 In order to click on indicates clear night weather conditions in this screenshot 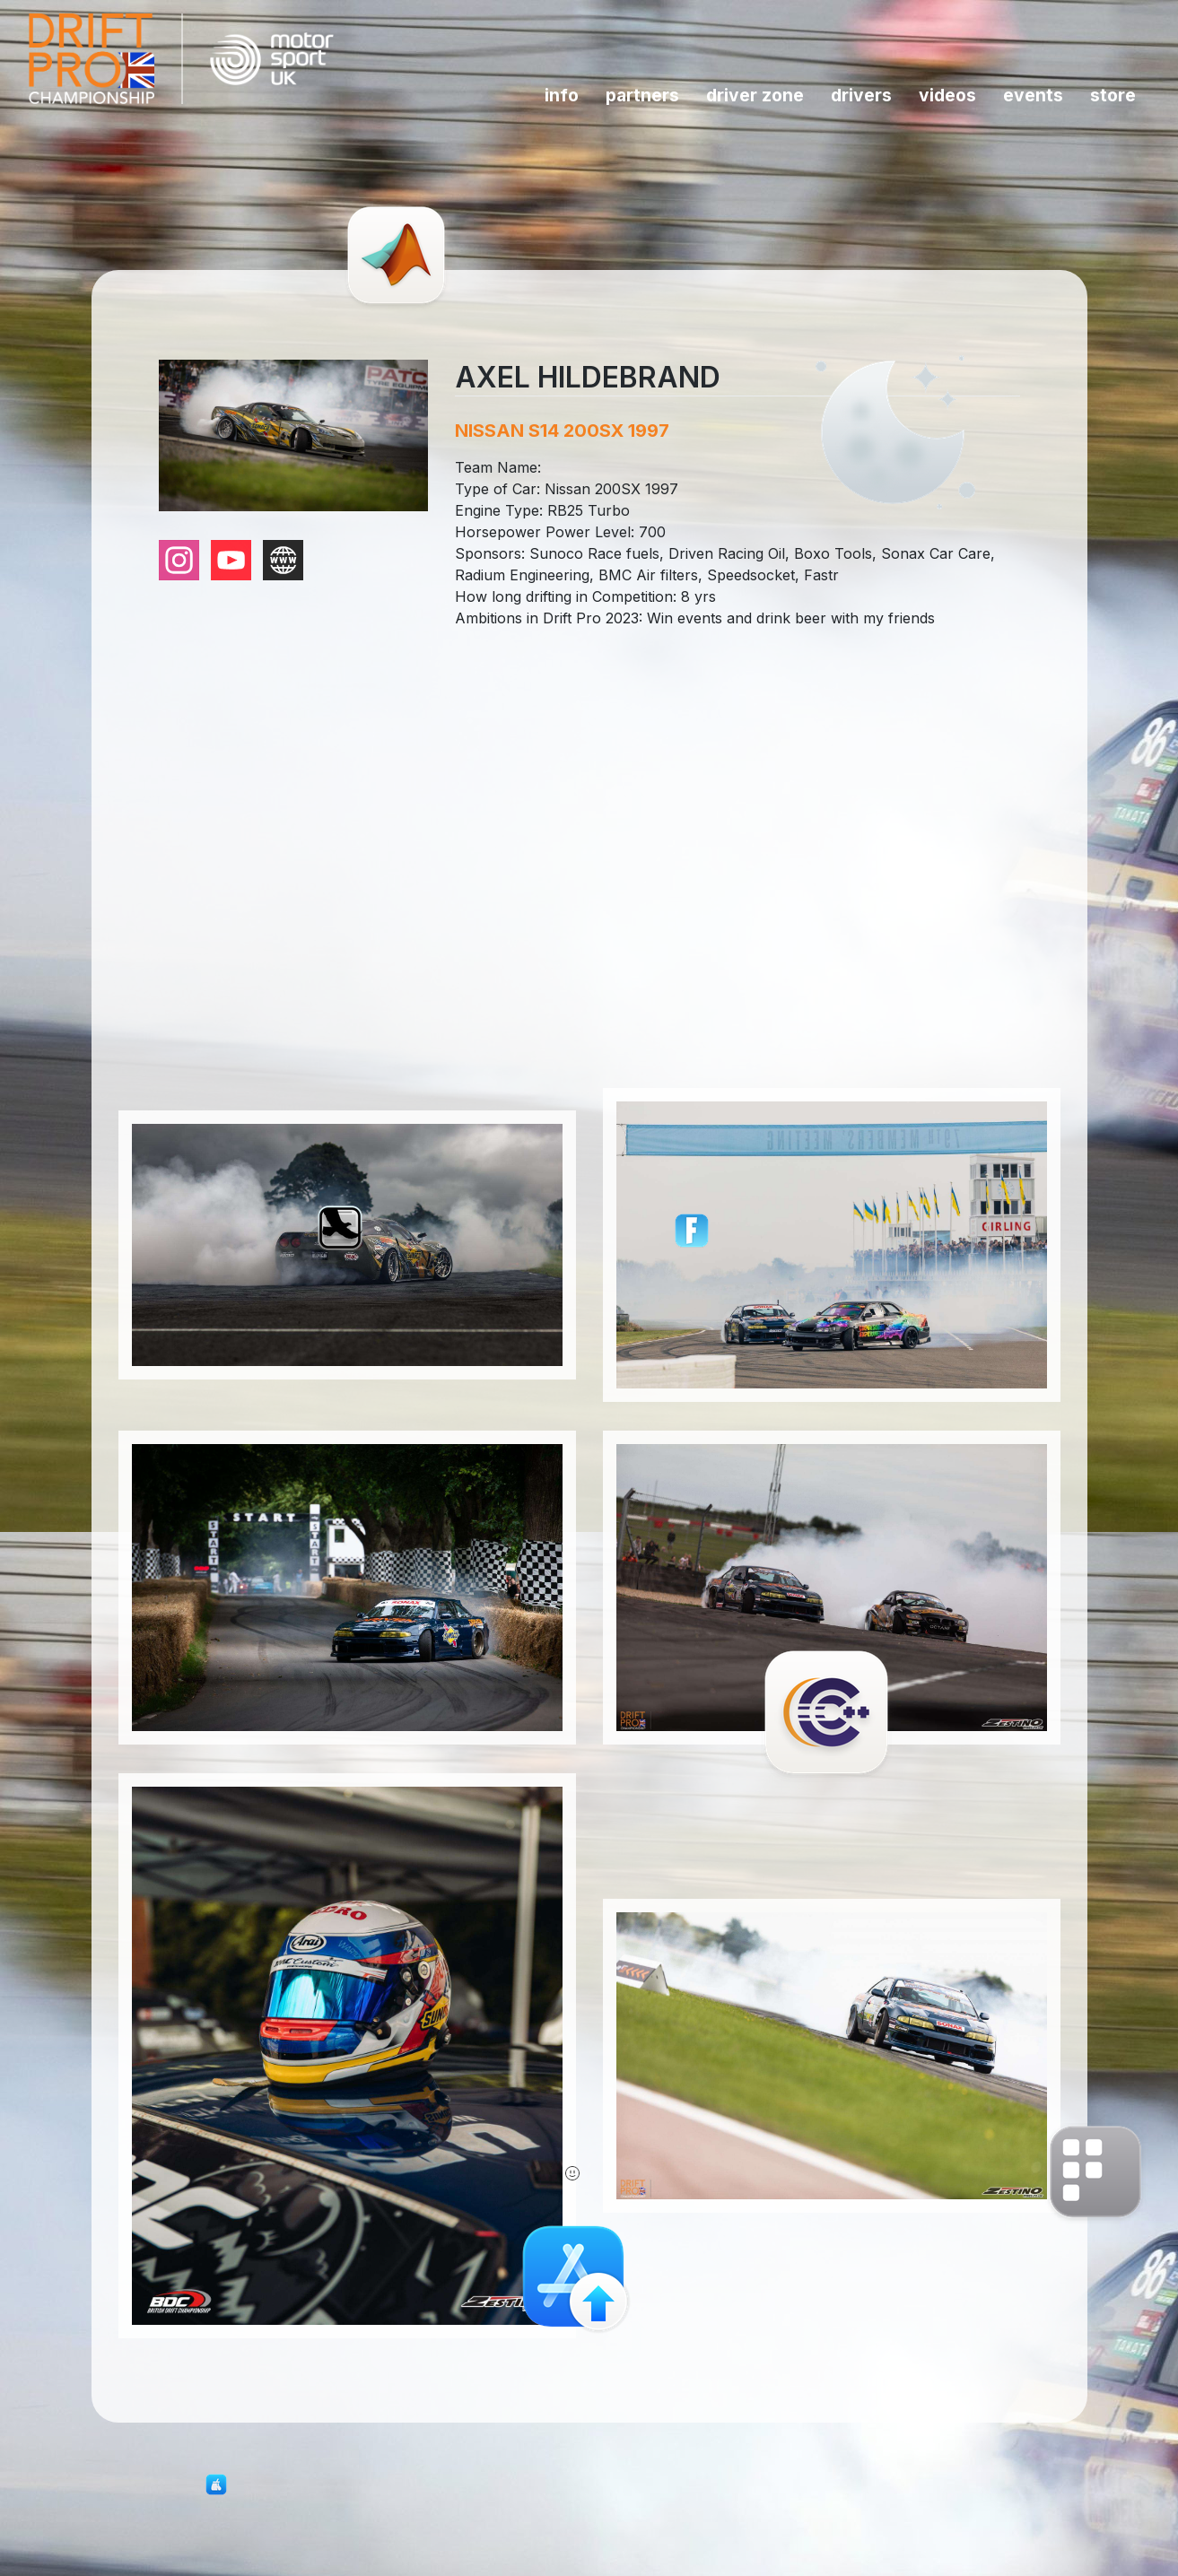, I will do `click(895, 432)`.